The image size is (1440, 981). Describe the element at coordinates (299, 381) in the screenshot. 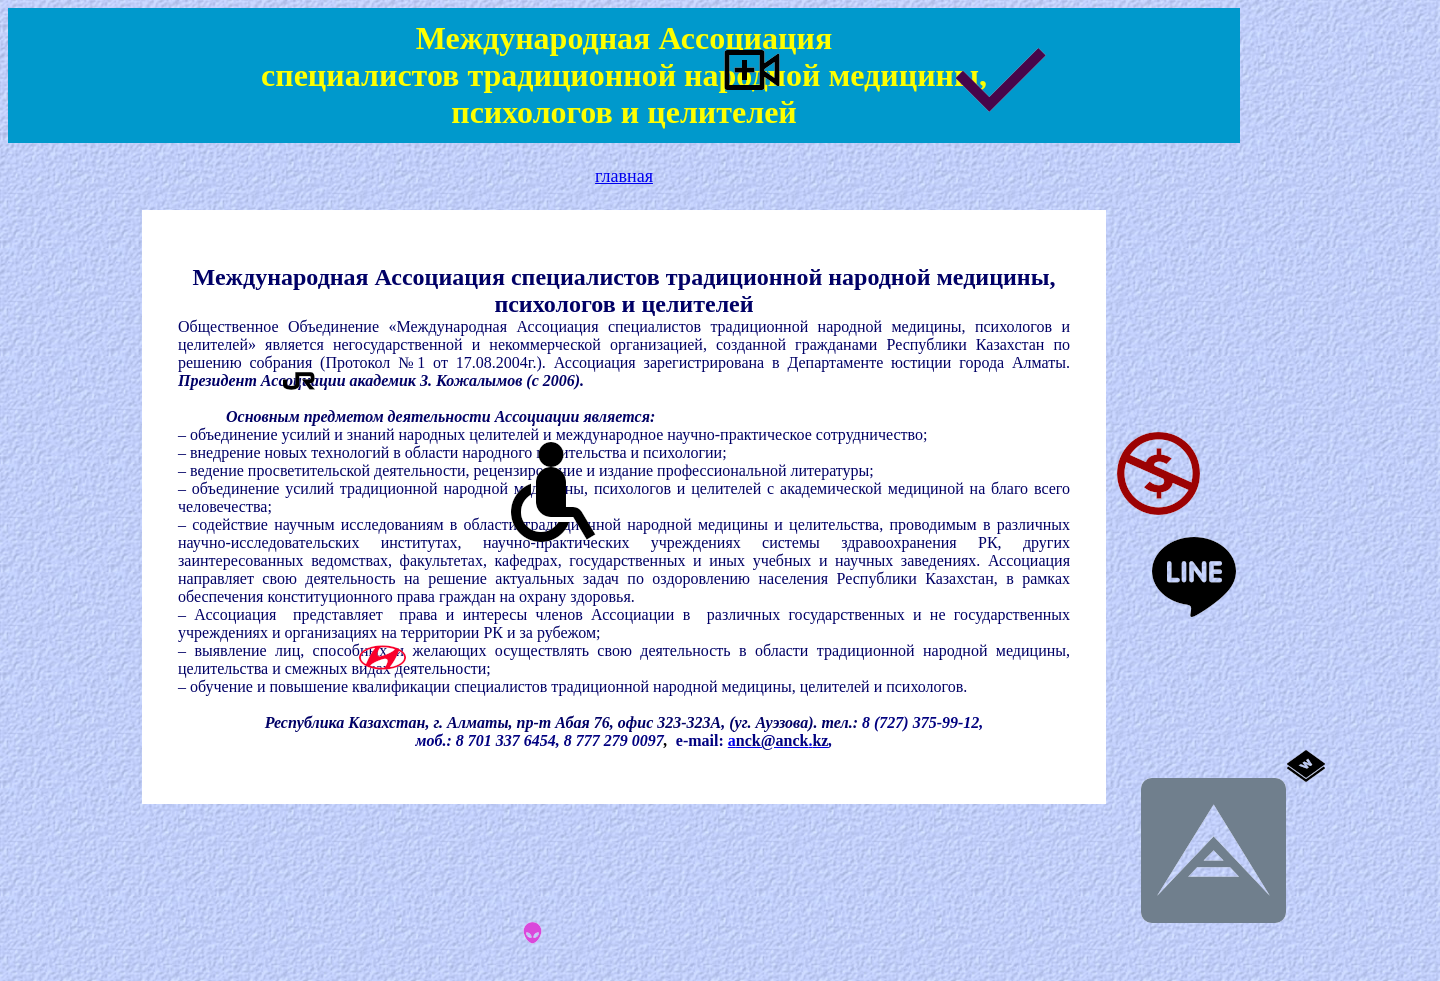

I see `JR Group company logo` at that location.